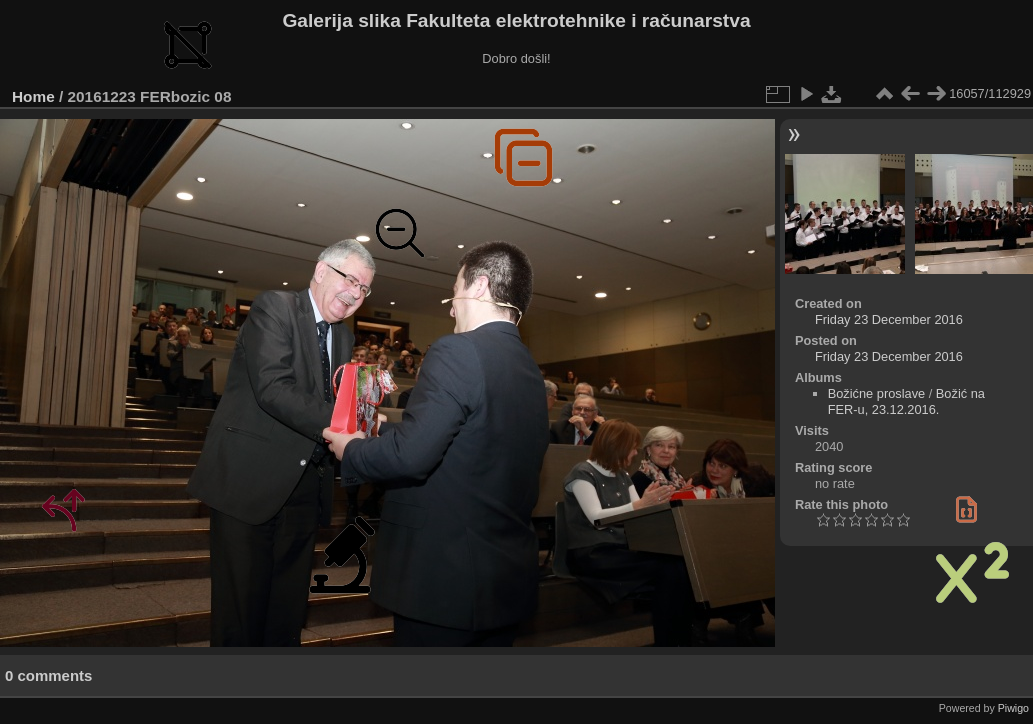  I want to click on remove item from clipboard, so click(523, 157).